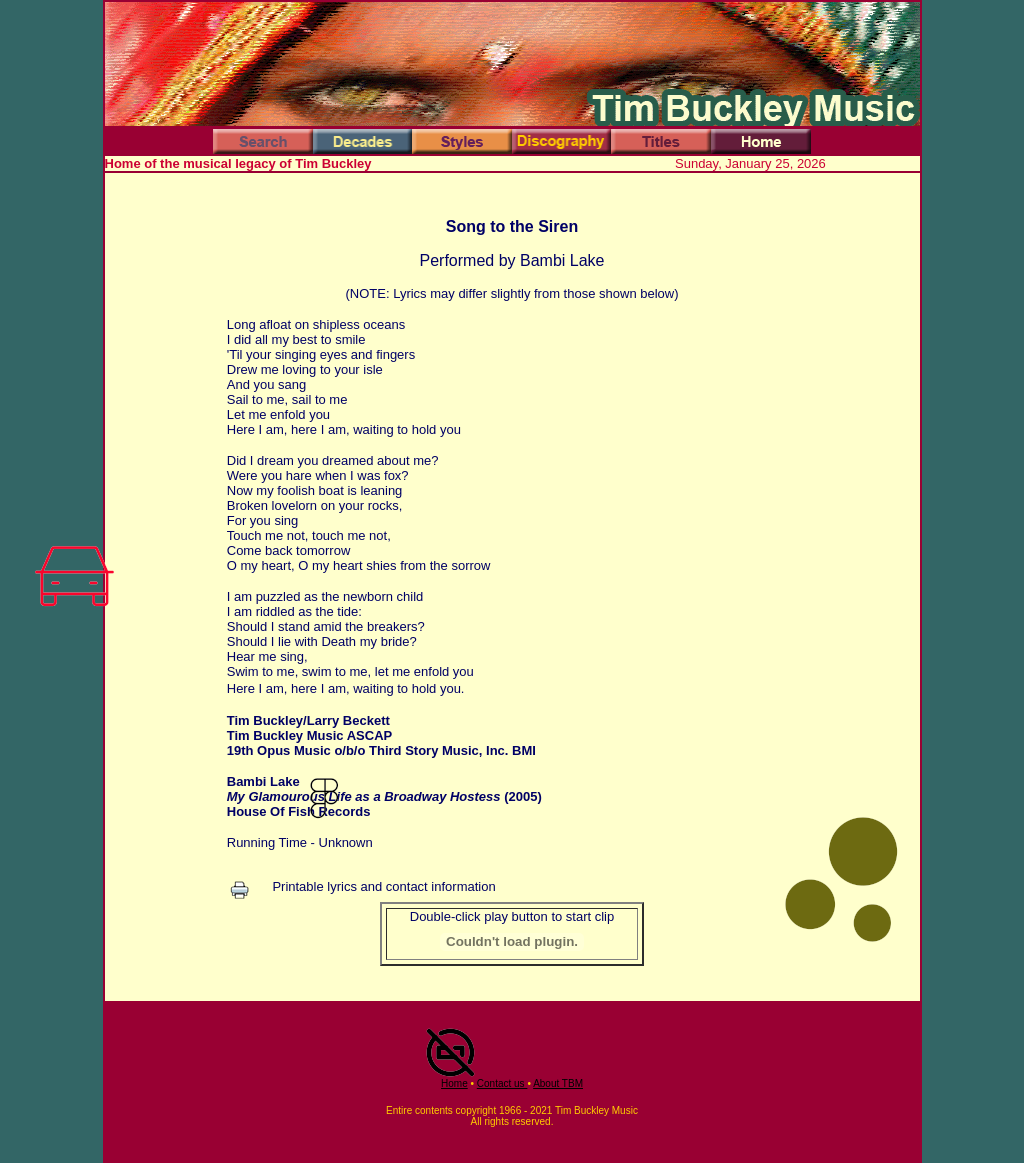  What do you see at coordinates (450, 1052) in the screenshot?
I see `disable picture-in-picture mode` at bounding box center [450, 1052].